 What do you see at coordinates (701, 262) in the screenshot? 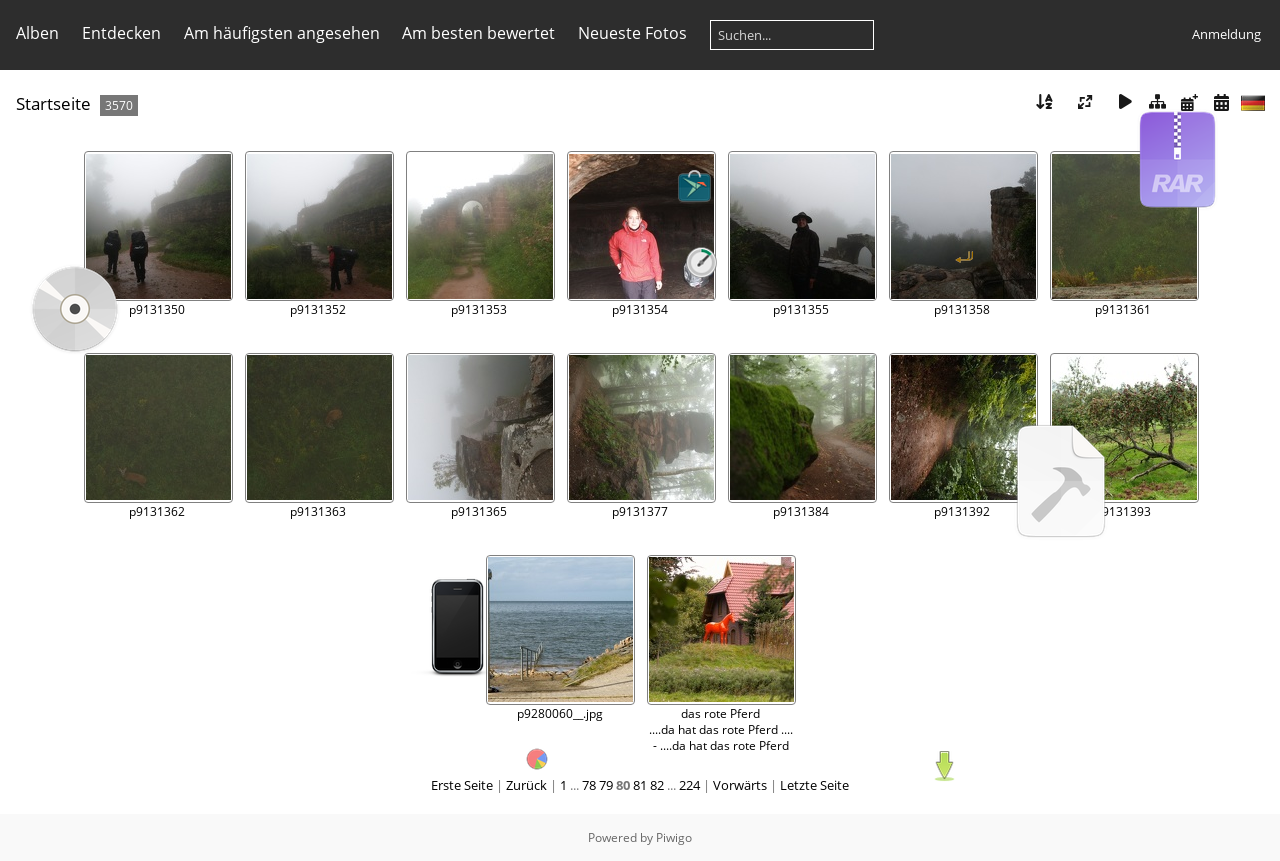
I see `open sysprof system profiler` at bounding box center [701, 262].